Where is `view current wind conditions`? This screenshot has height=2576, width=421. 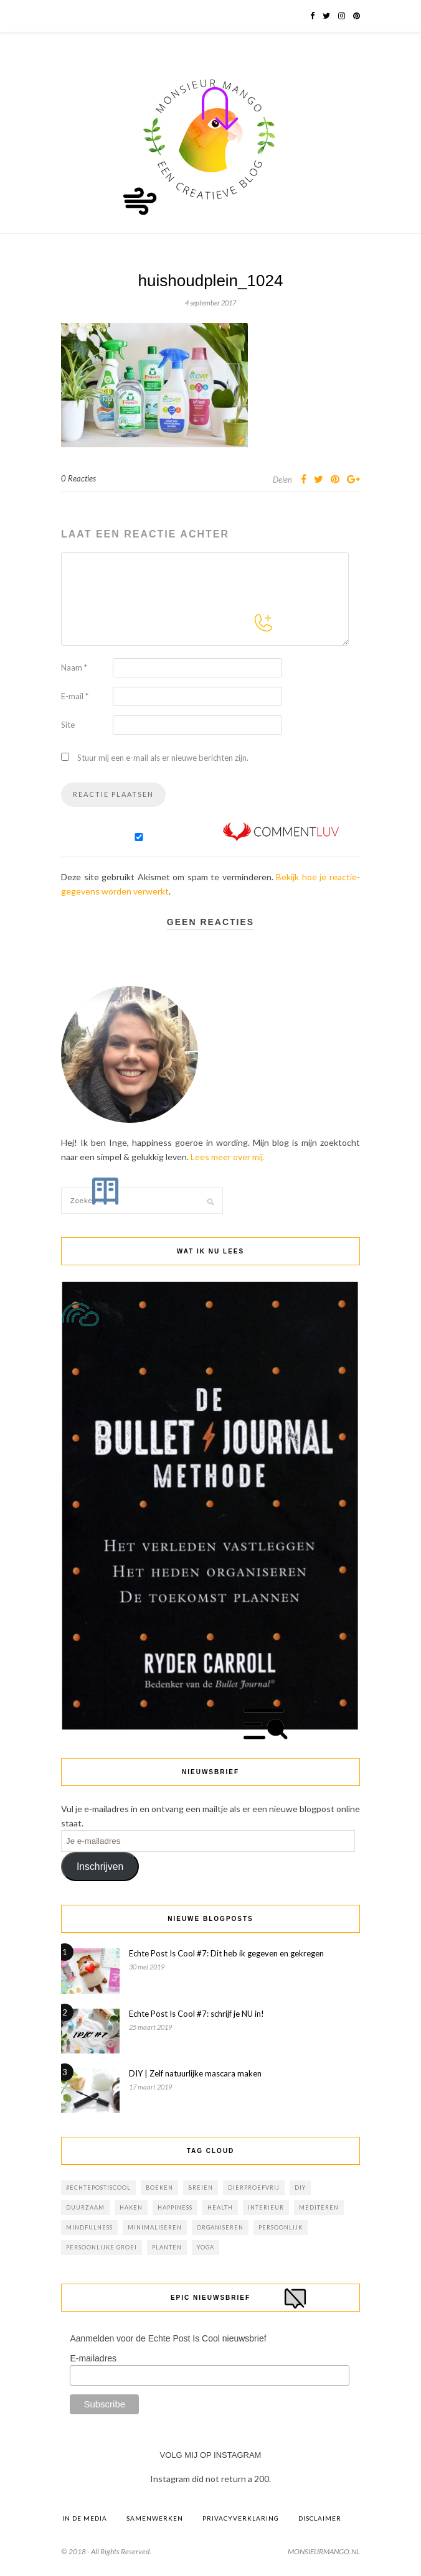
view current wind conditions is located at coordinates (140, 201).